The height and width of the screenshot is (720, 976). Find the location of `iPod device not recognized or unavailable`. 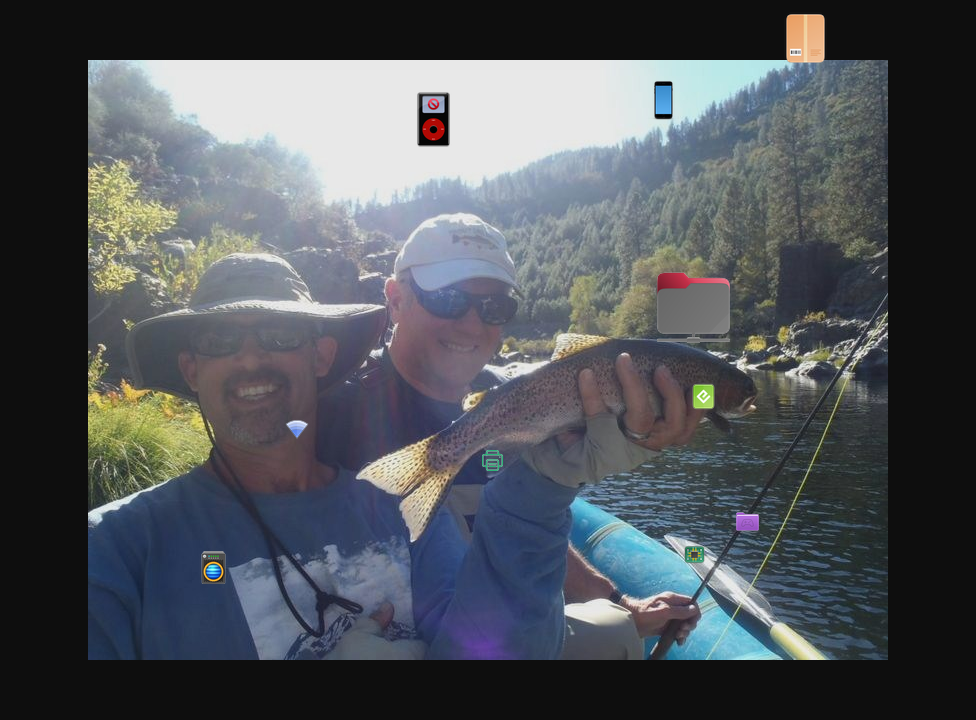

iPod device not recognized or unavailable is located at coordinates (433, 119).